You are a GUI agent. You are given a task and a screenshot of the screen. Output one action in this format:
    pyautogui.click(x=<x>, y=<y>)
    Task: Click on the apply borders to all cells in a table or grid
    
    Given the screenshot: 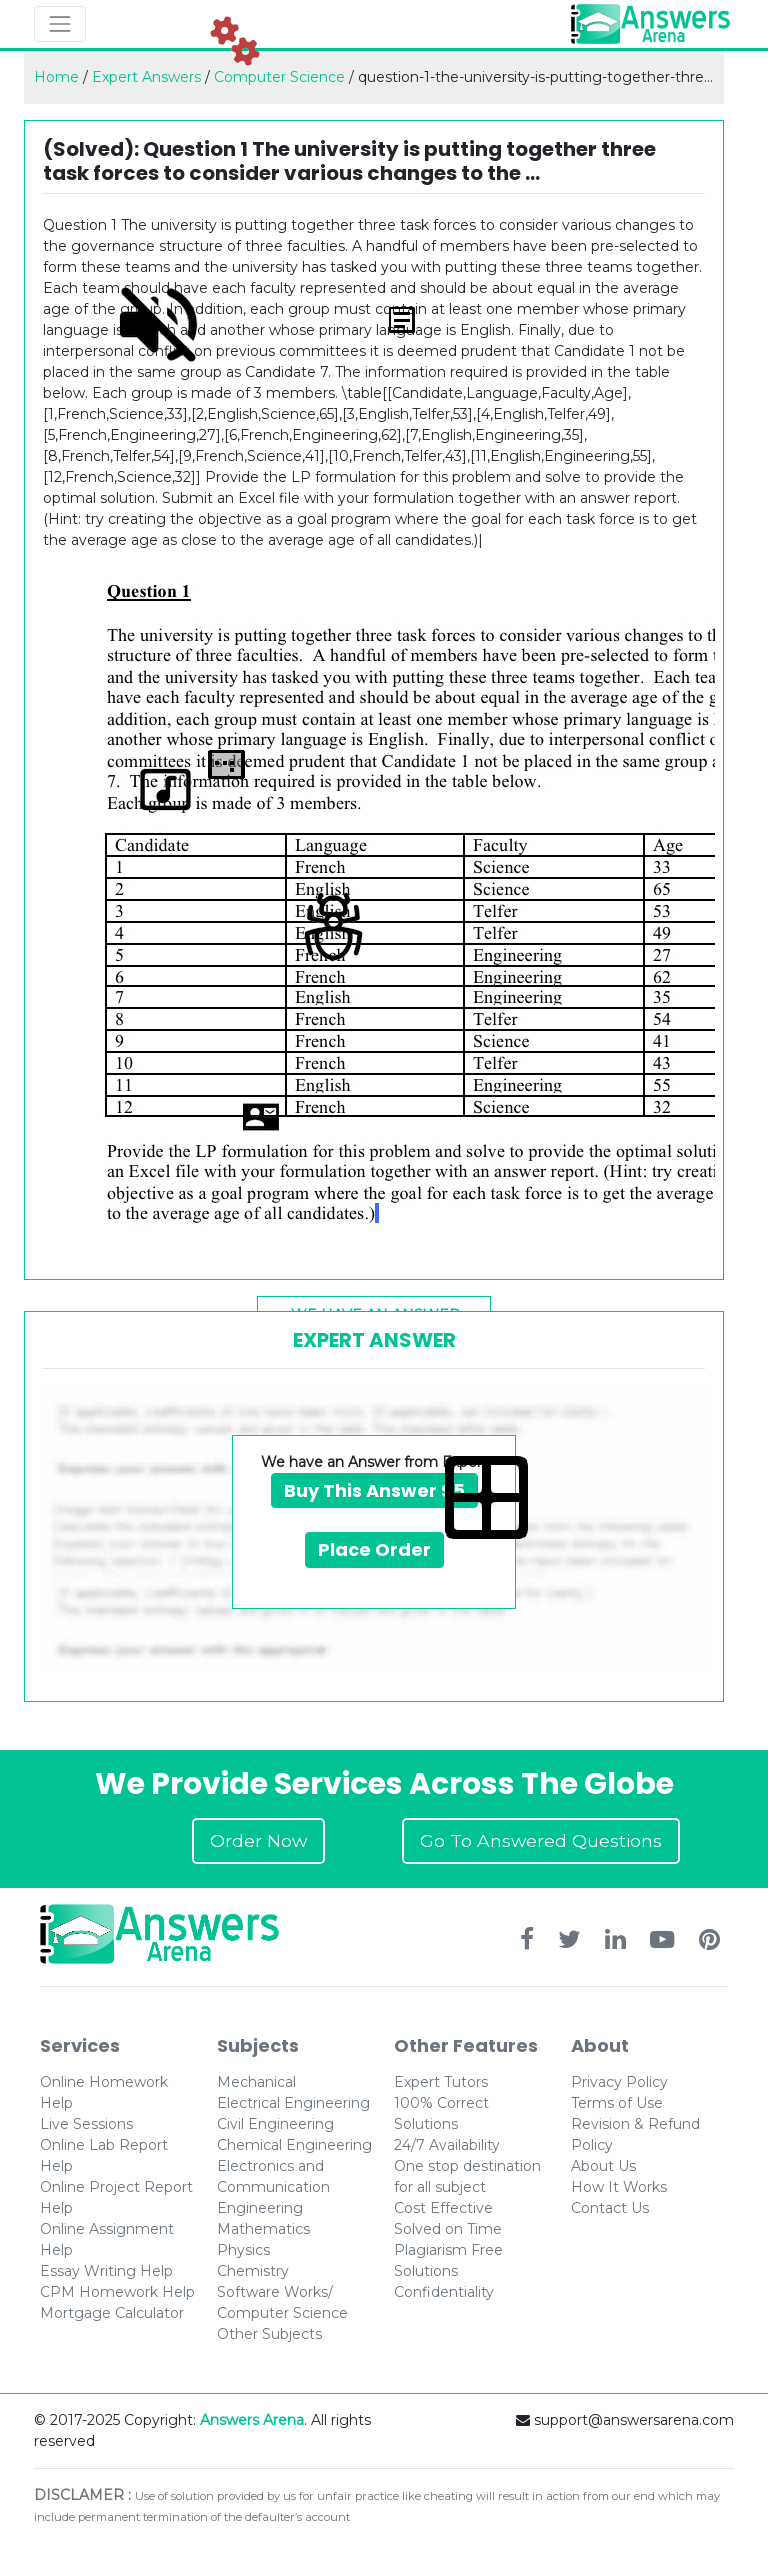 What is the action you would take?
    pyautogui.click(x=486, y=1497)
    